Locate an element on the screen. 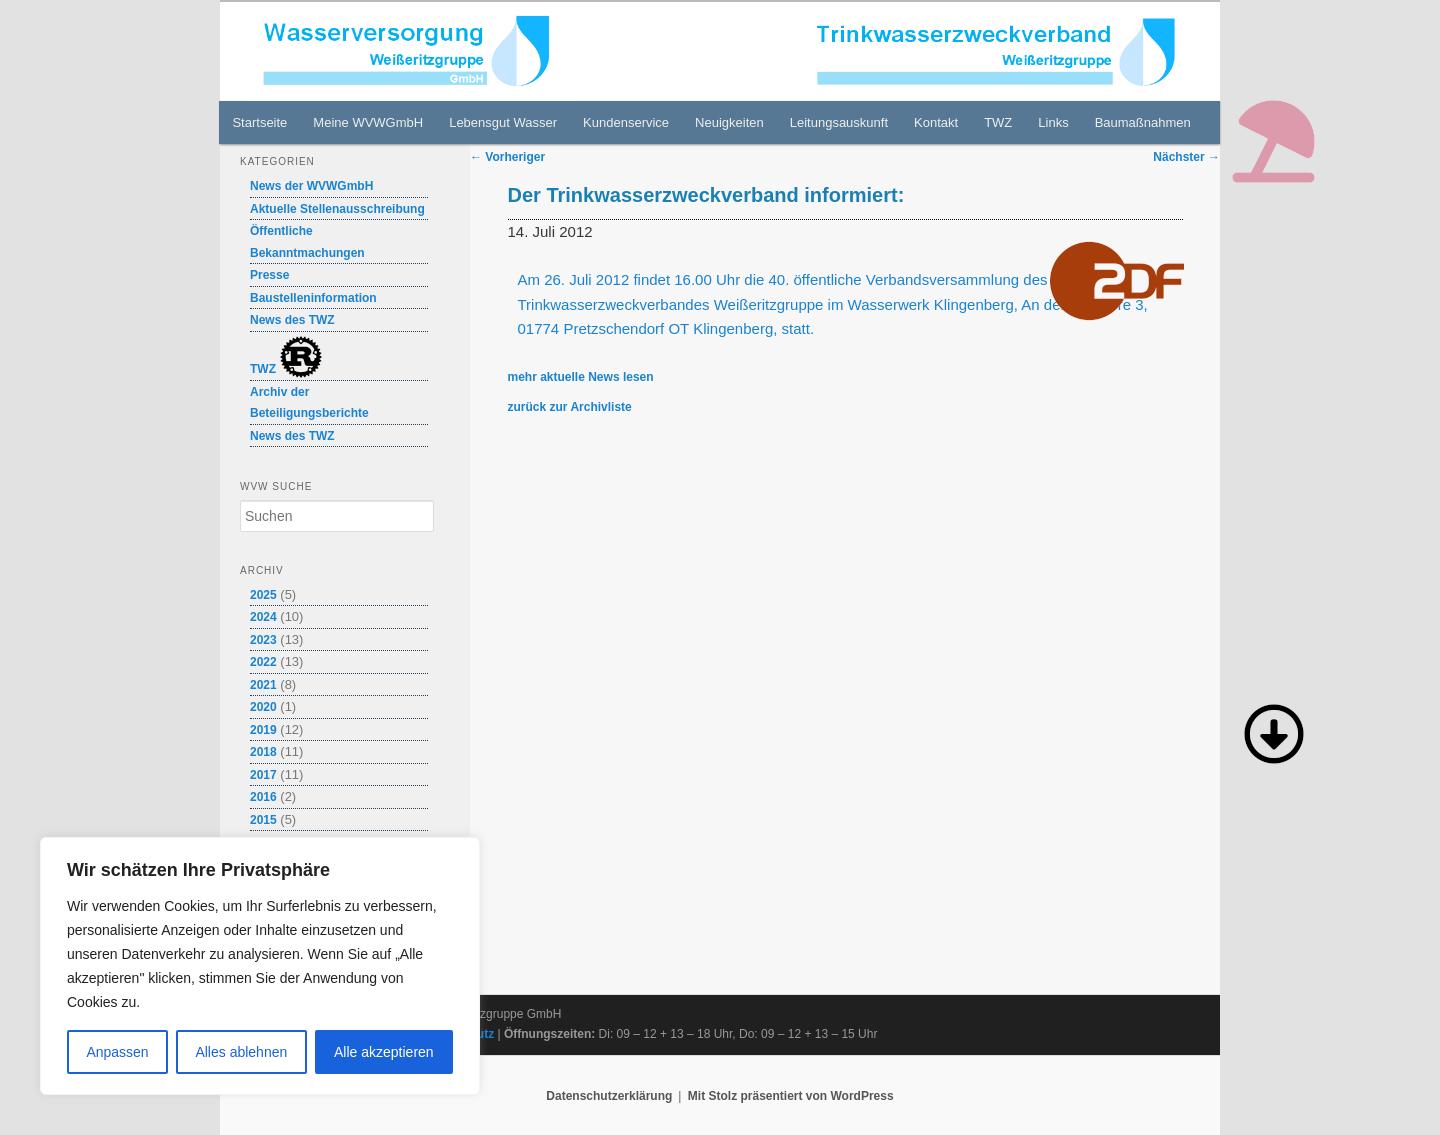 This screenshot has height=1135, width=1440. rust programming language logo is located at coordinates (301, 357).